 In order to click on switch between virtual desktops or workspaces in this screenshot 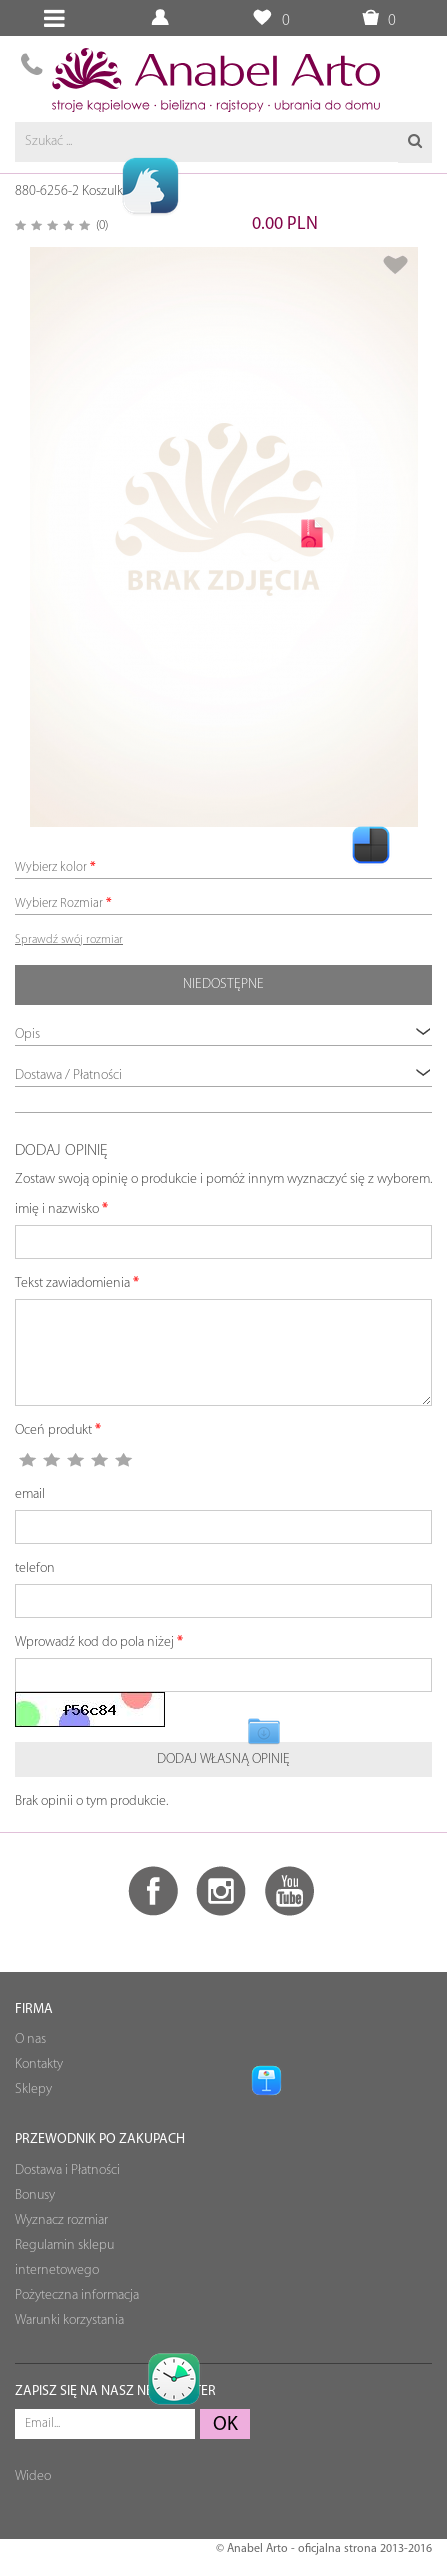, I will do `click(371, 845)`.